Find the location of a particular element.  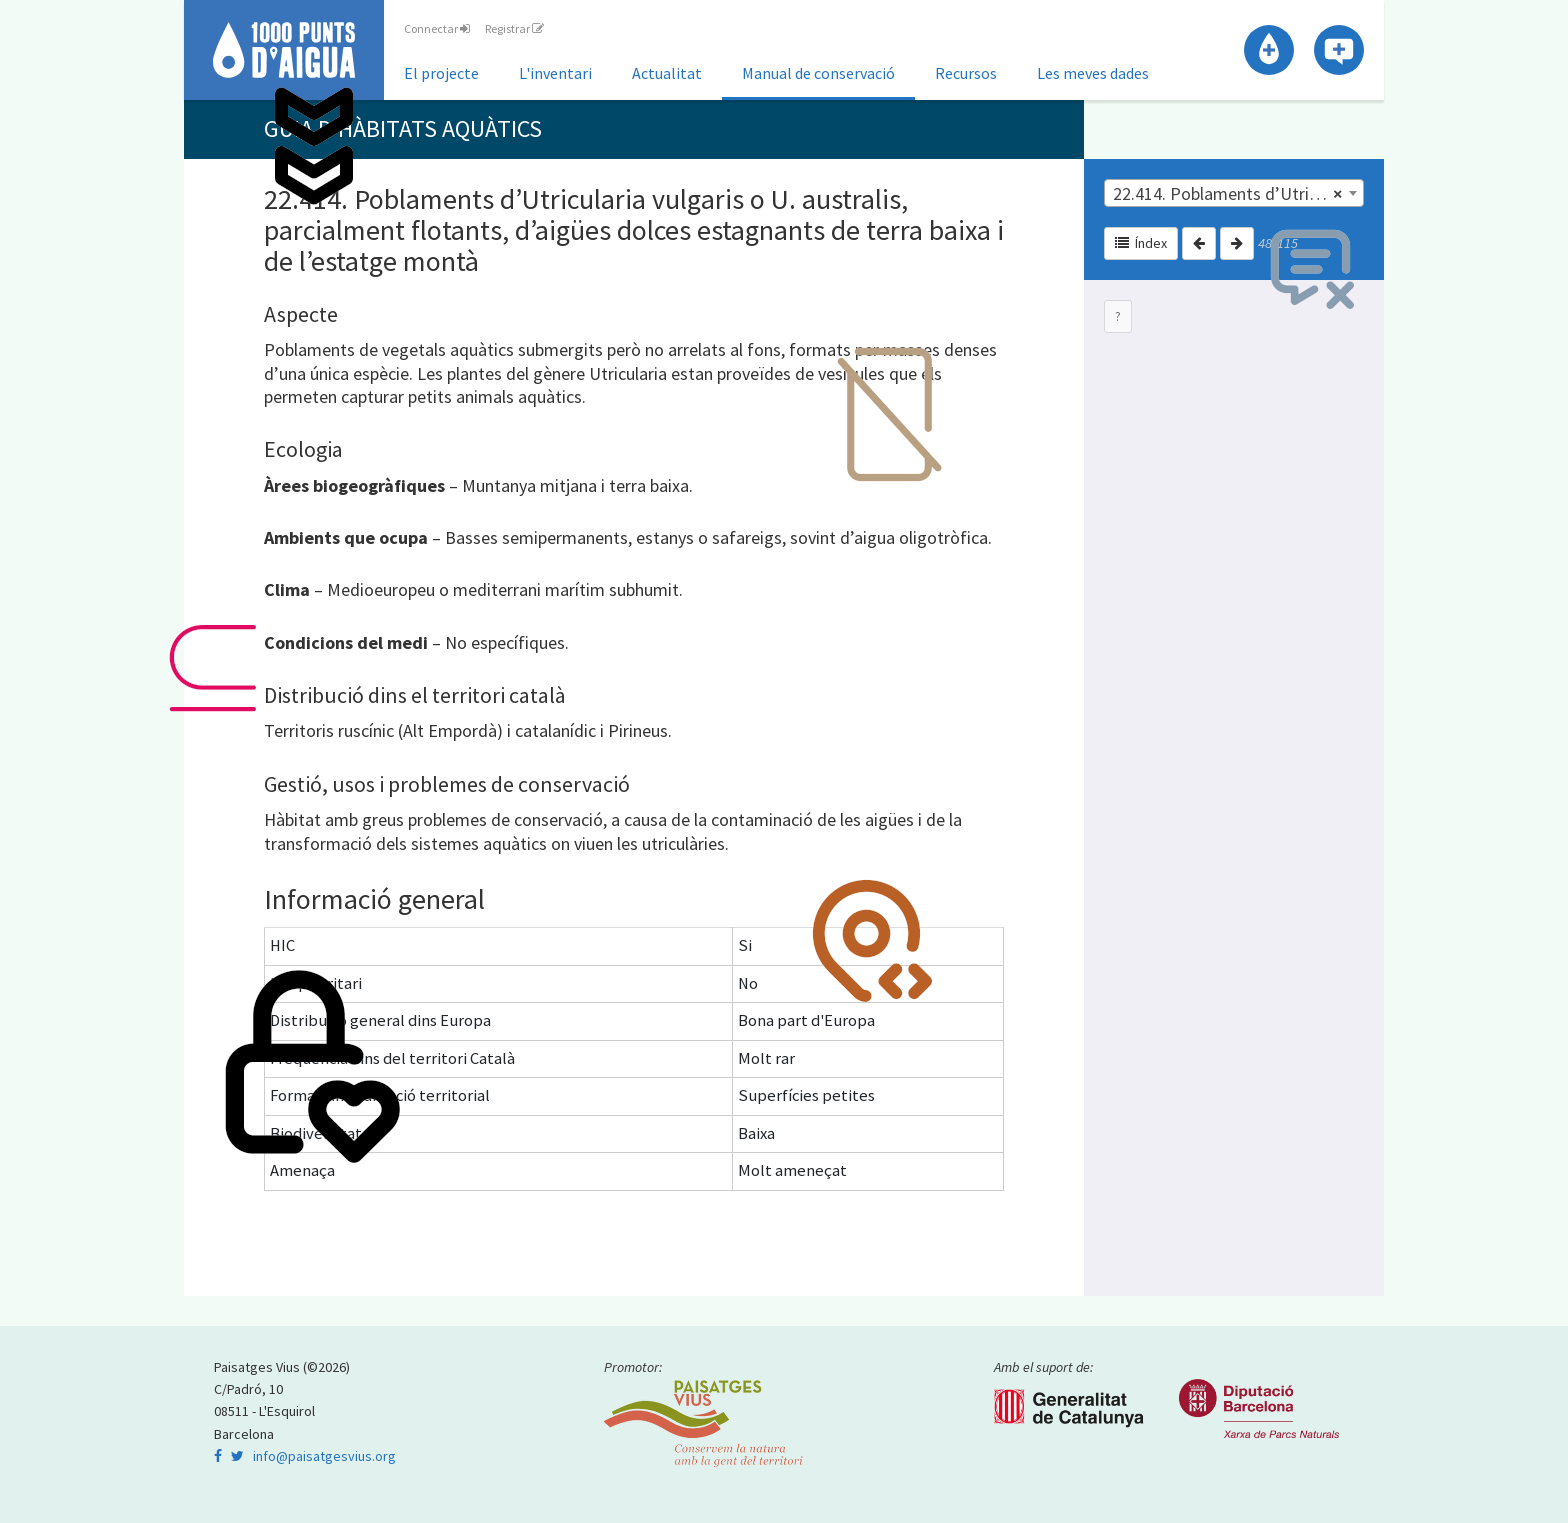

protect or secure your favorites is located at coordinates (299, 1062).